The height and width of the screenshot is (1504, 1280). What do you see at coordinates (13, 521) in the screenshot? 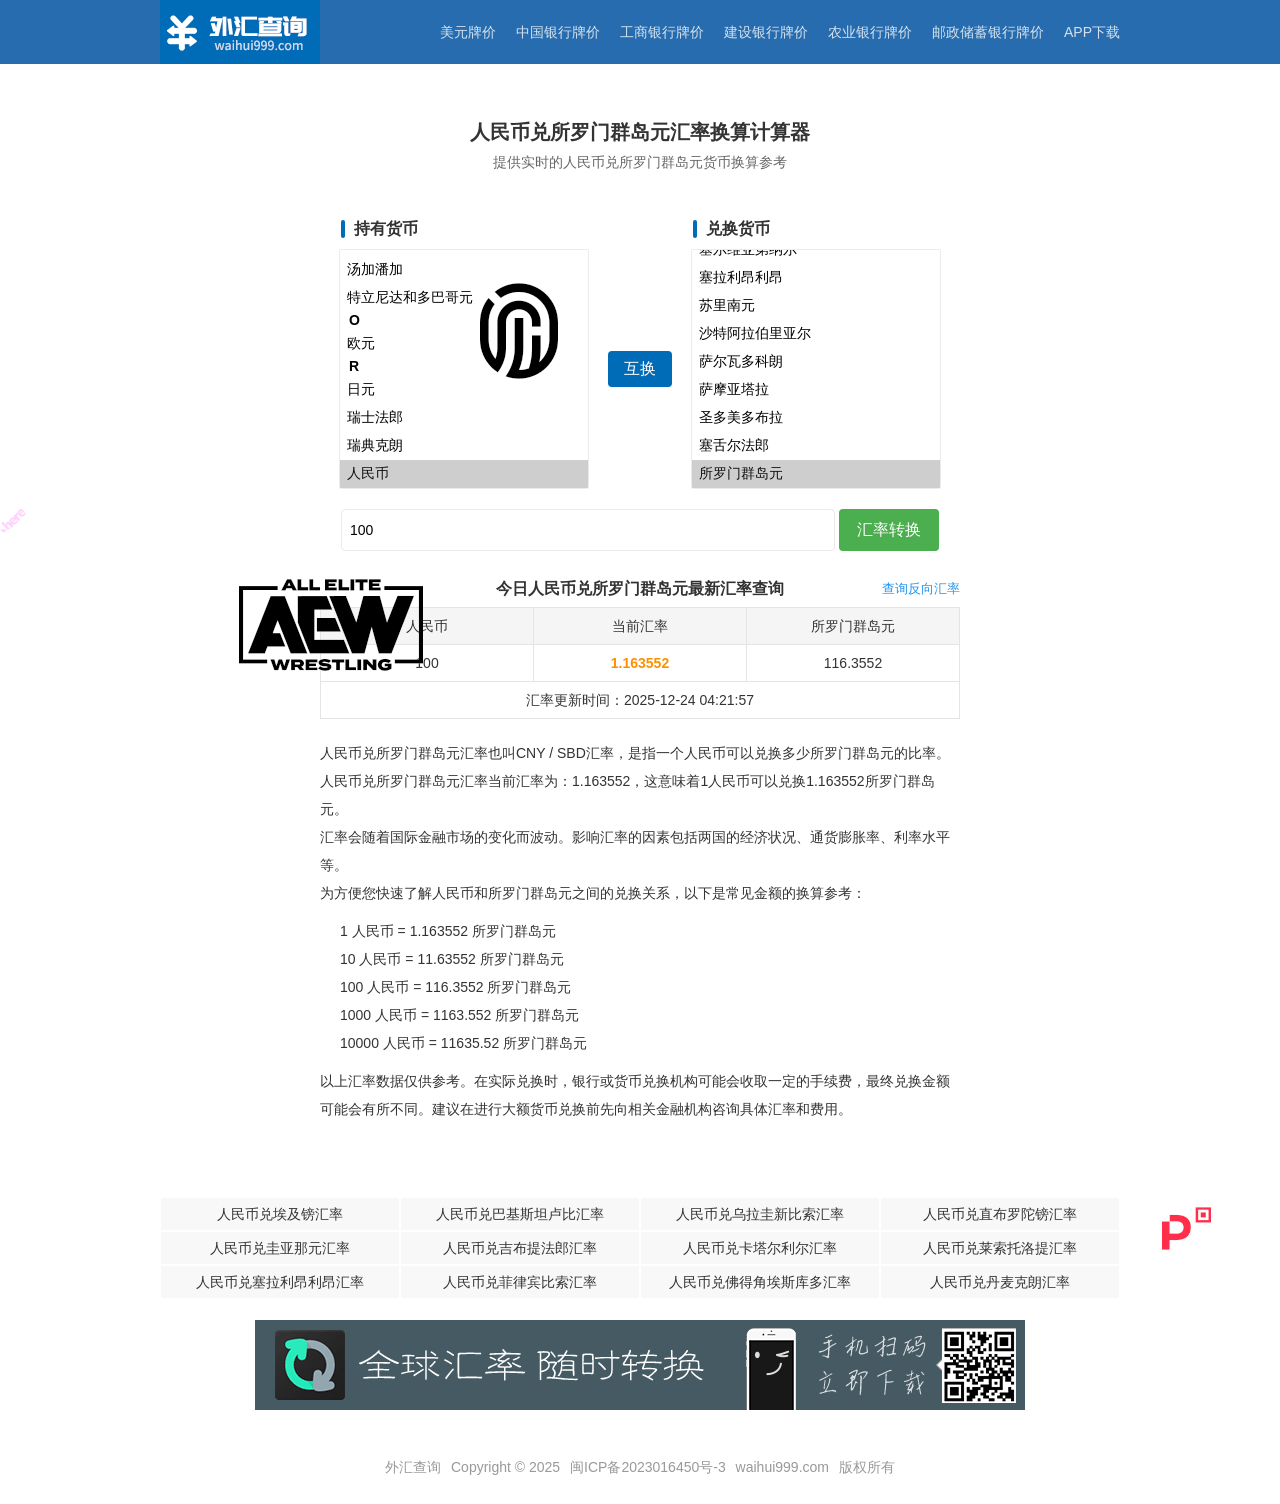
I see `open HERE maps application` at bounding box center [13, 521].